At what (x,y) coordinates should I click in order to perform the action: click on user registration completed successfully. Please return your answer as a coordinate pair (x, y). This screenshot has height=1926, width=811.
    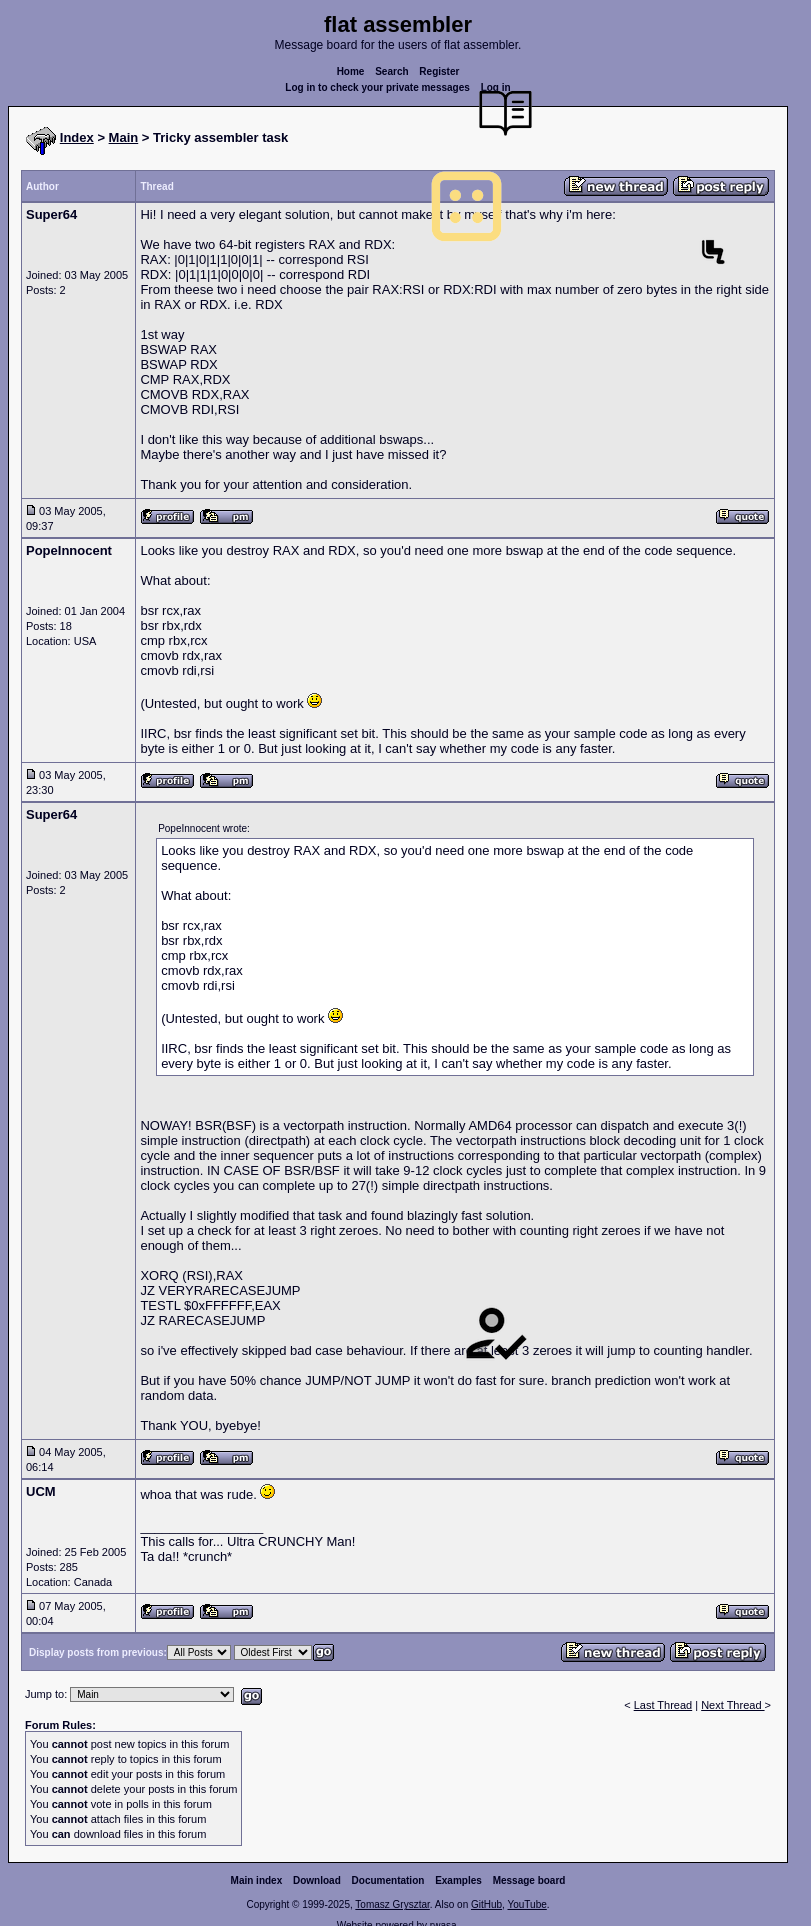
    Looking at the image, I should click on (495, 1333).